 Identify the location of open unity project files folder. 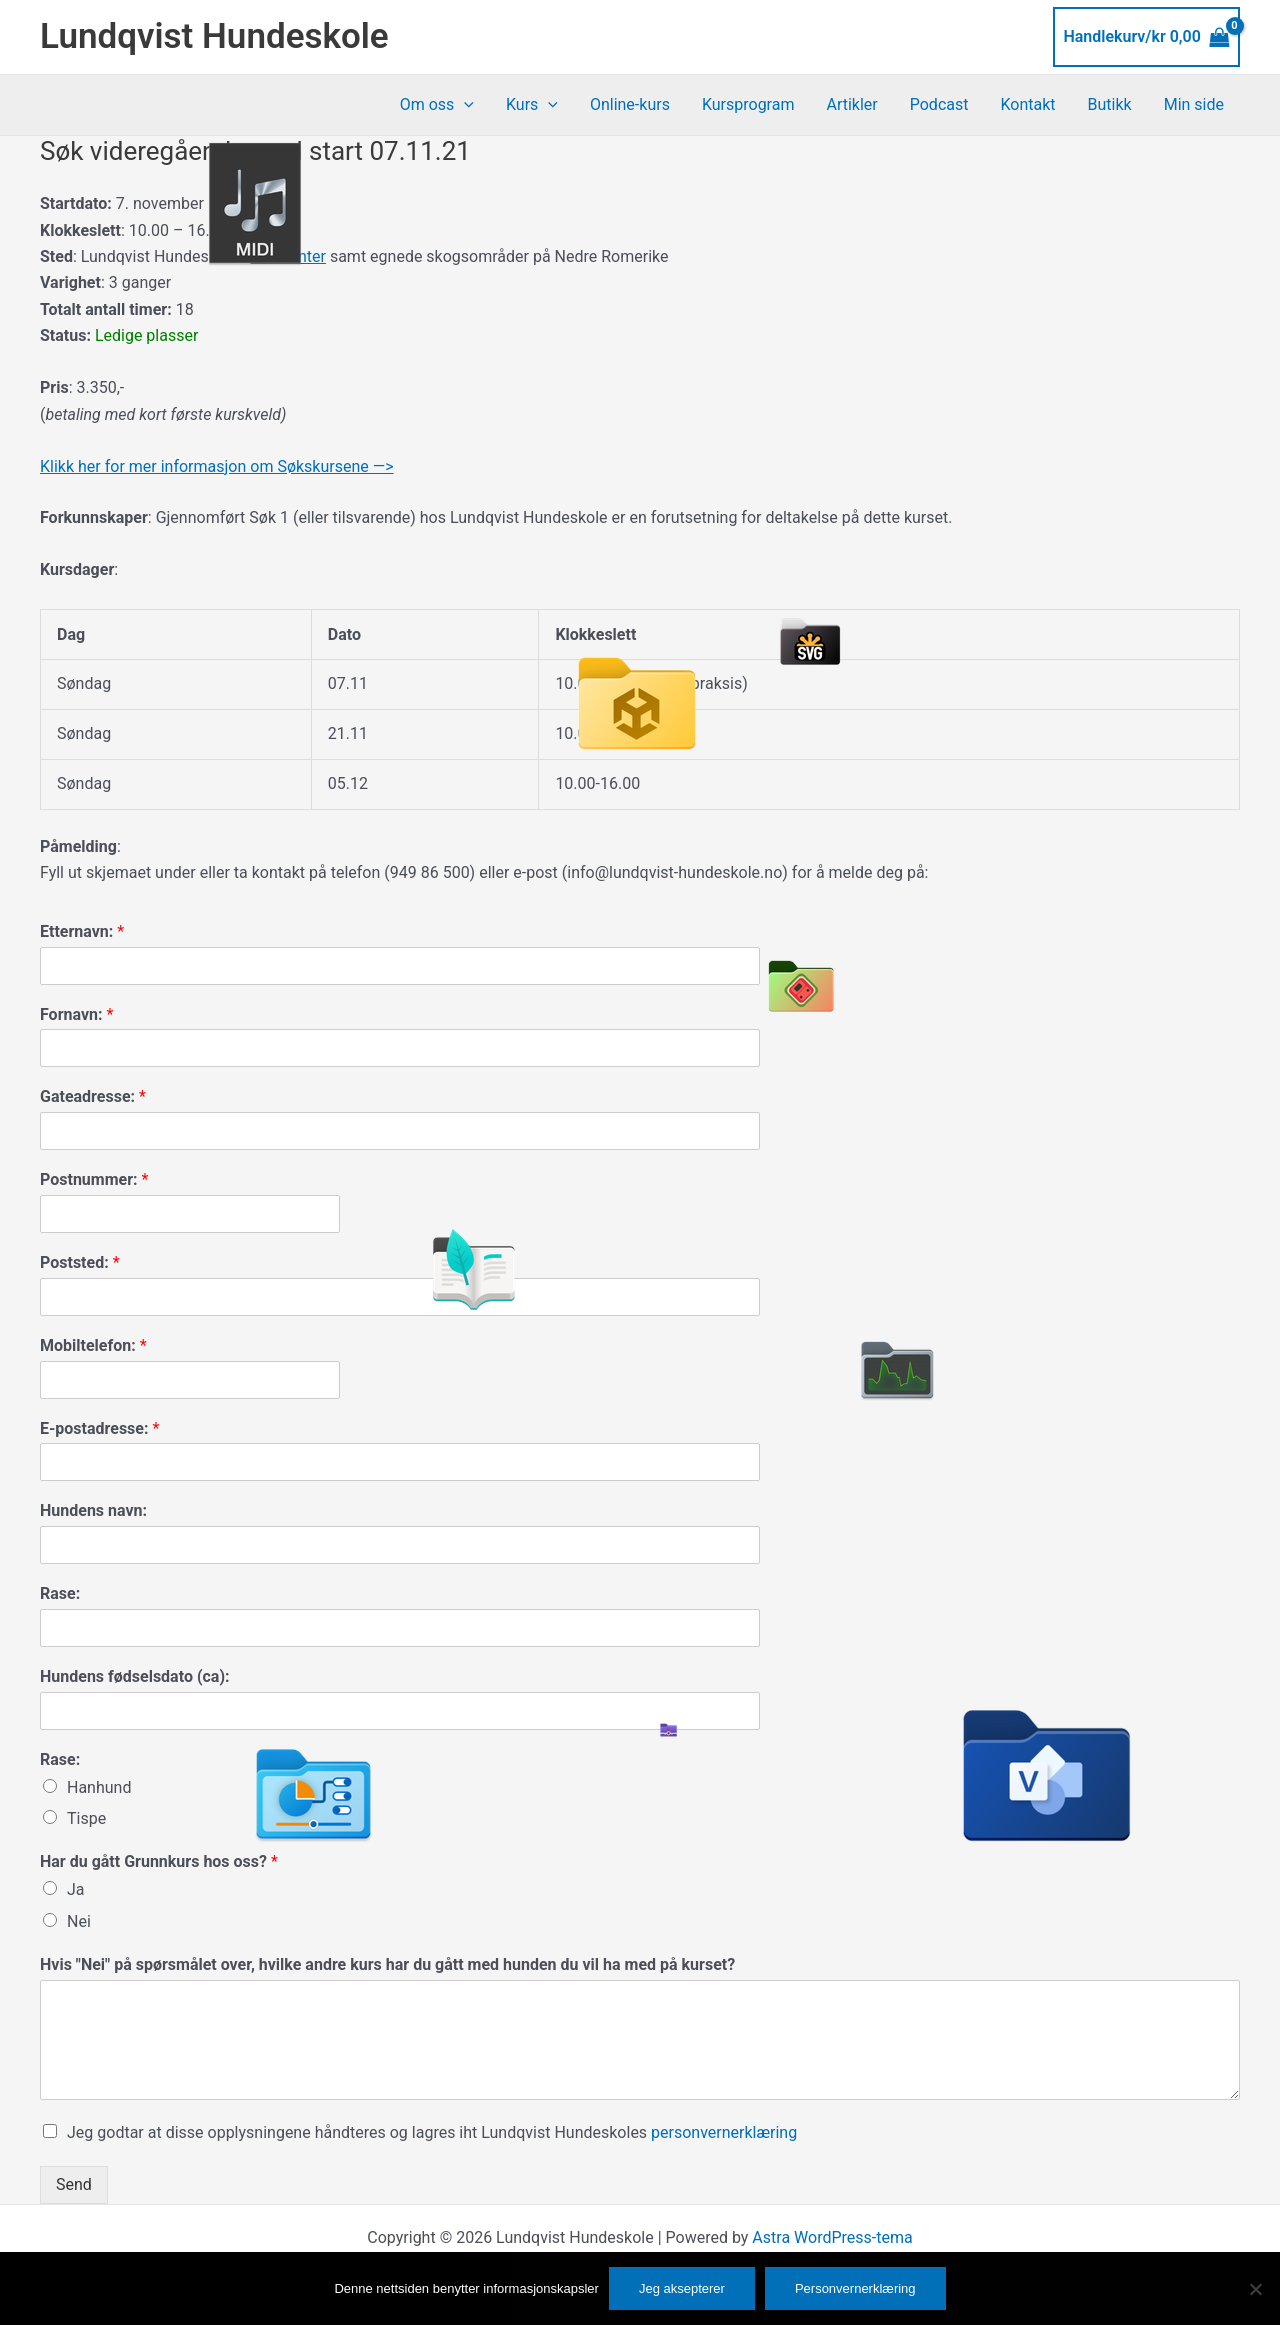
(636, 706).